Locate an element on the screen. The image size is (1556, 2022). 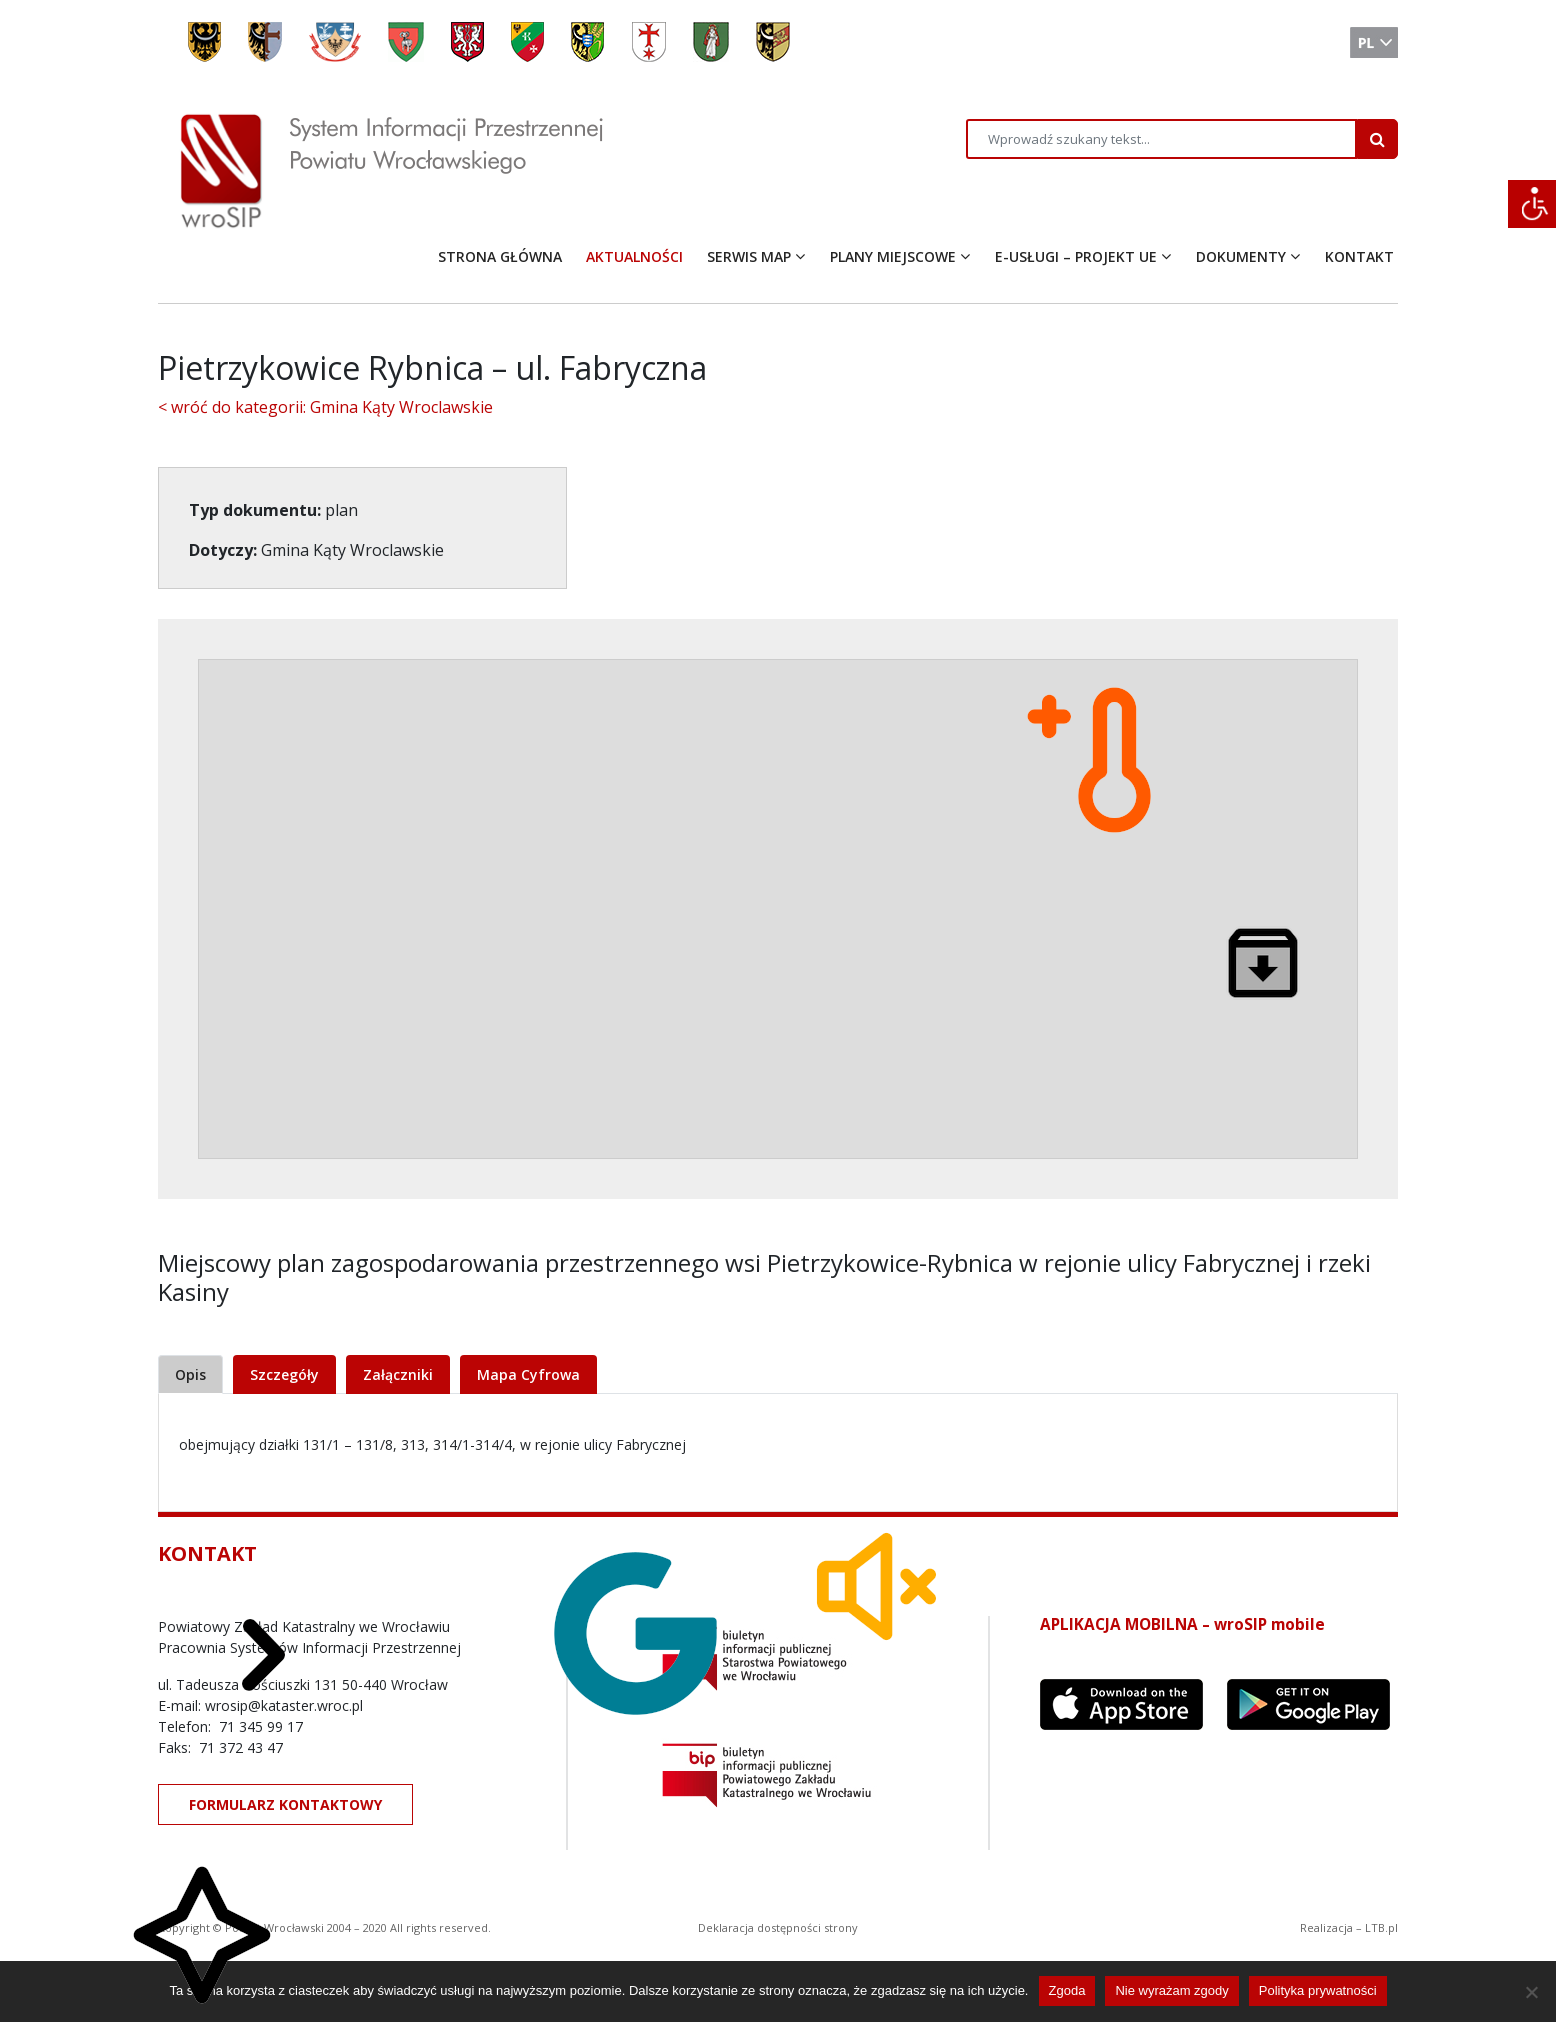
add a sparkle or highlight effect is located at coordinates (202, 1935).